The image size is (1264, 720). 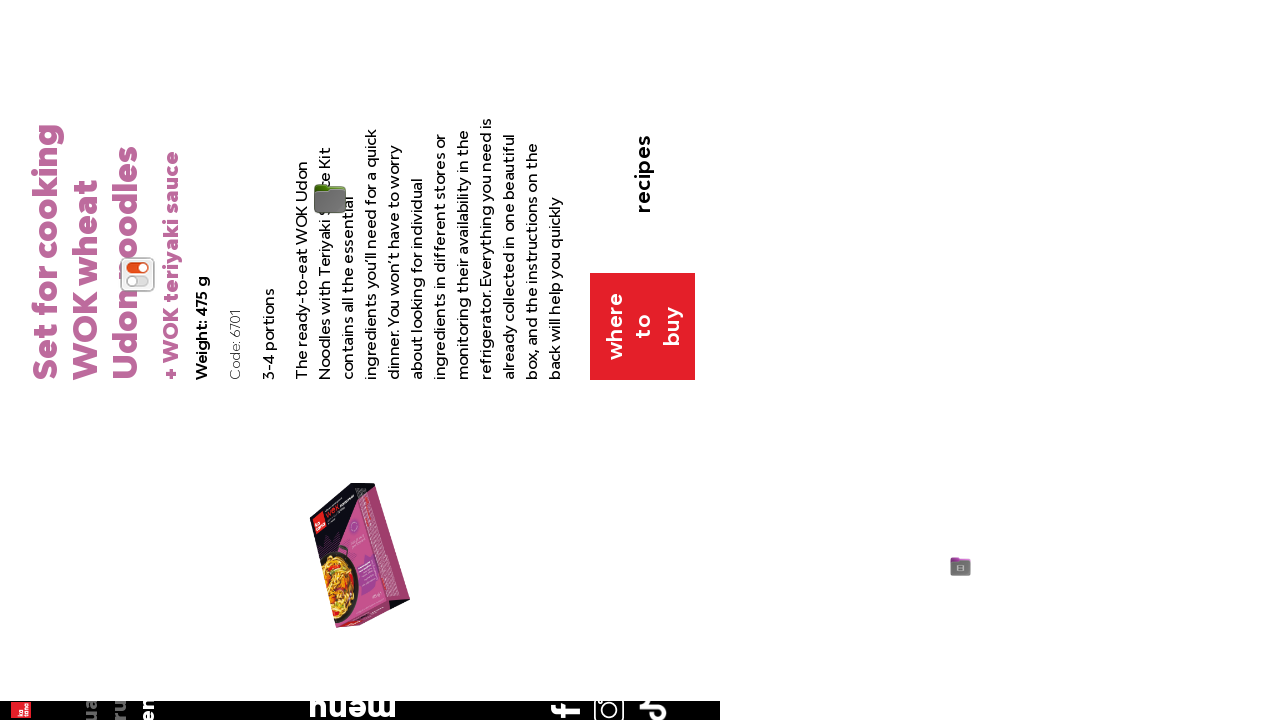 I want to click on open your videos folder, so click(x=960, y=566).